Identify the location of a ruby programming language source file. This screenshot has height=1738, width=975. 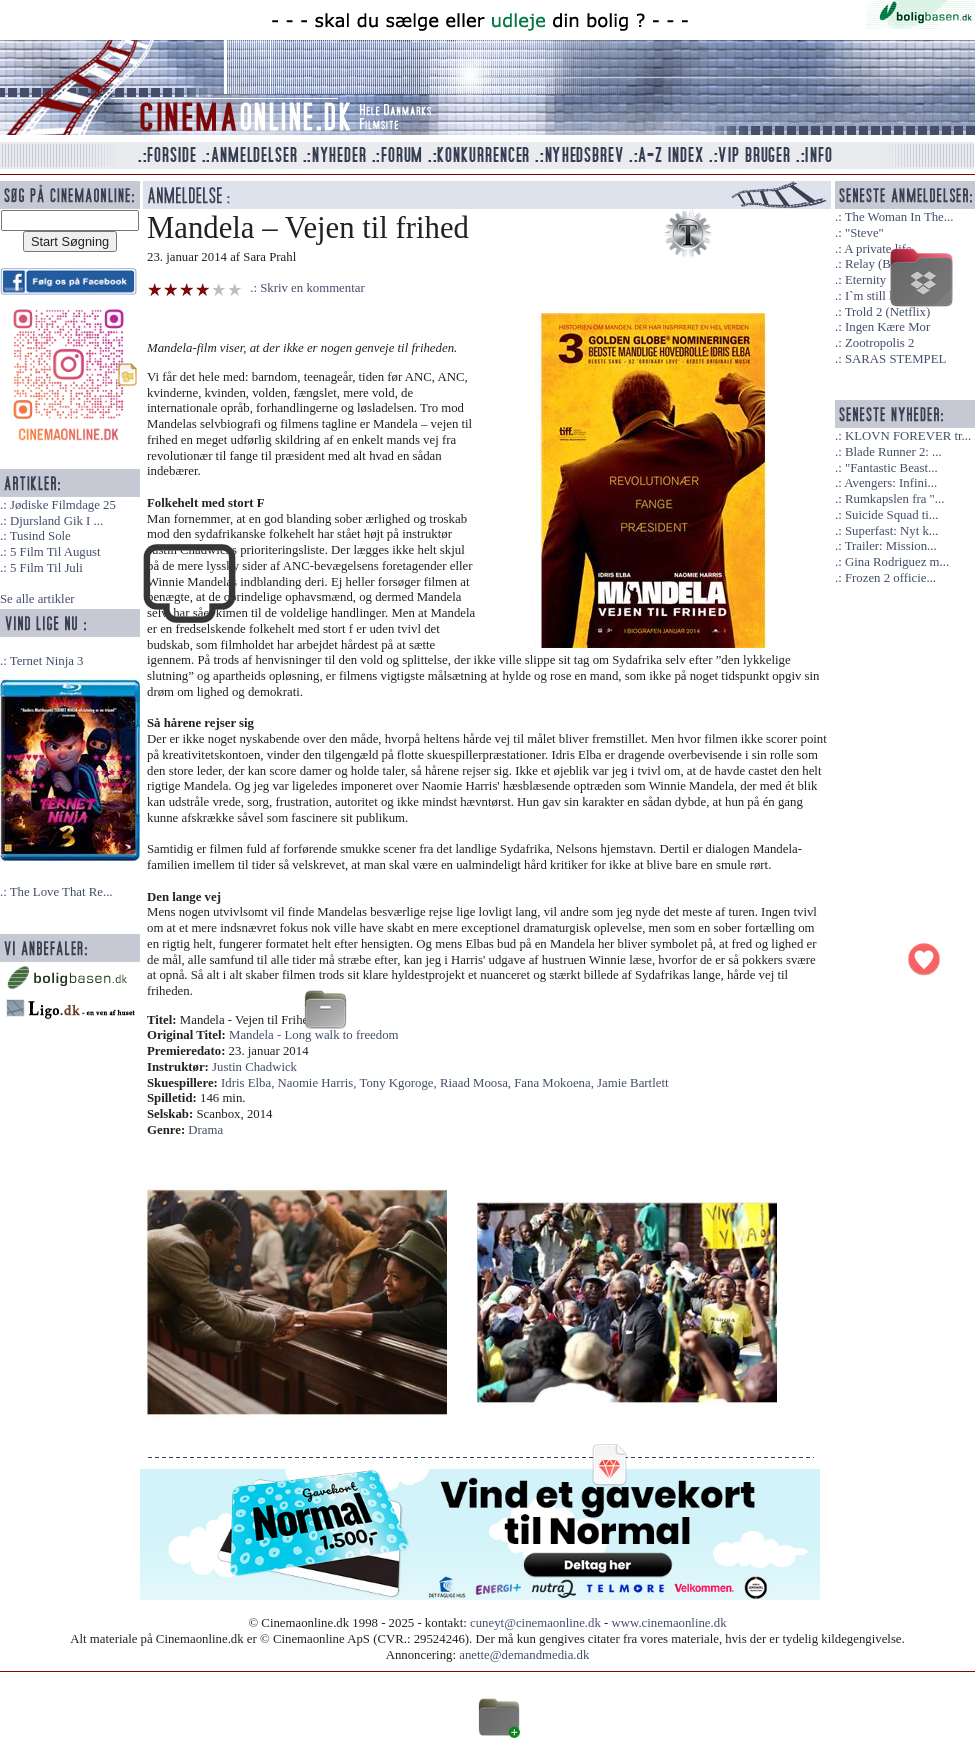
(609, 1464).